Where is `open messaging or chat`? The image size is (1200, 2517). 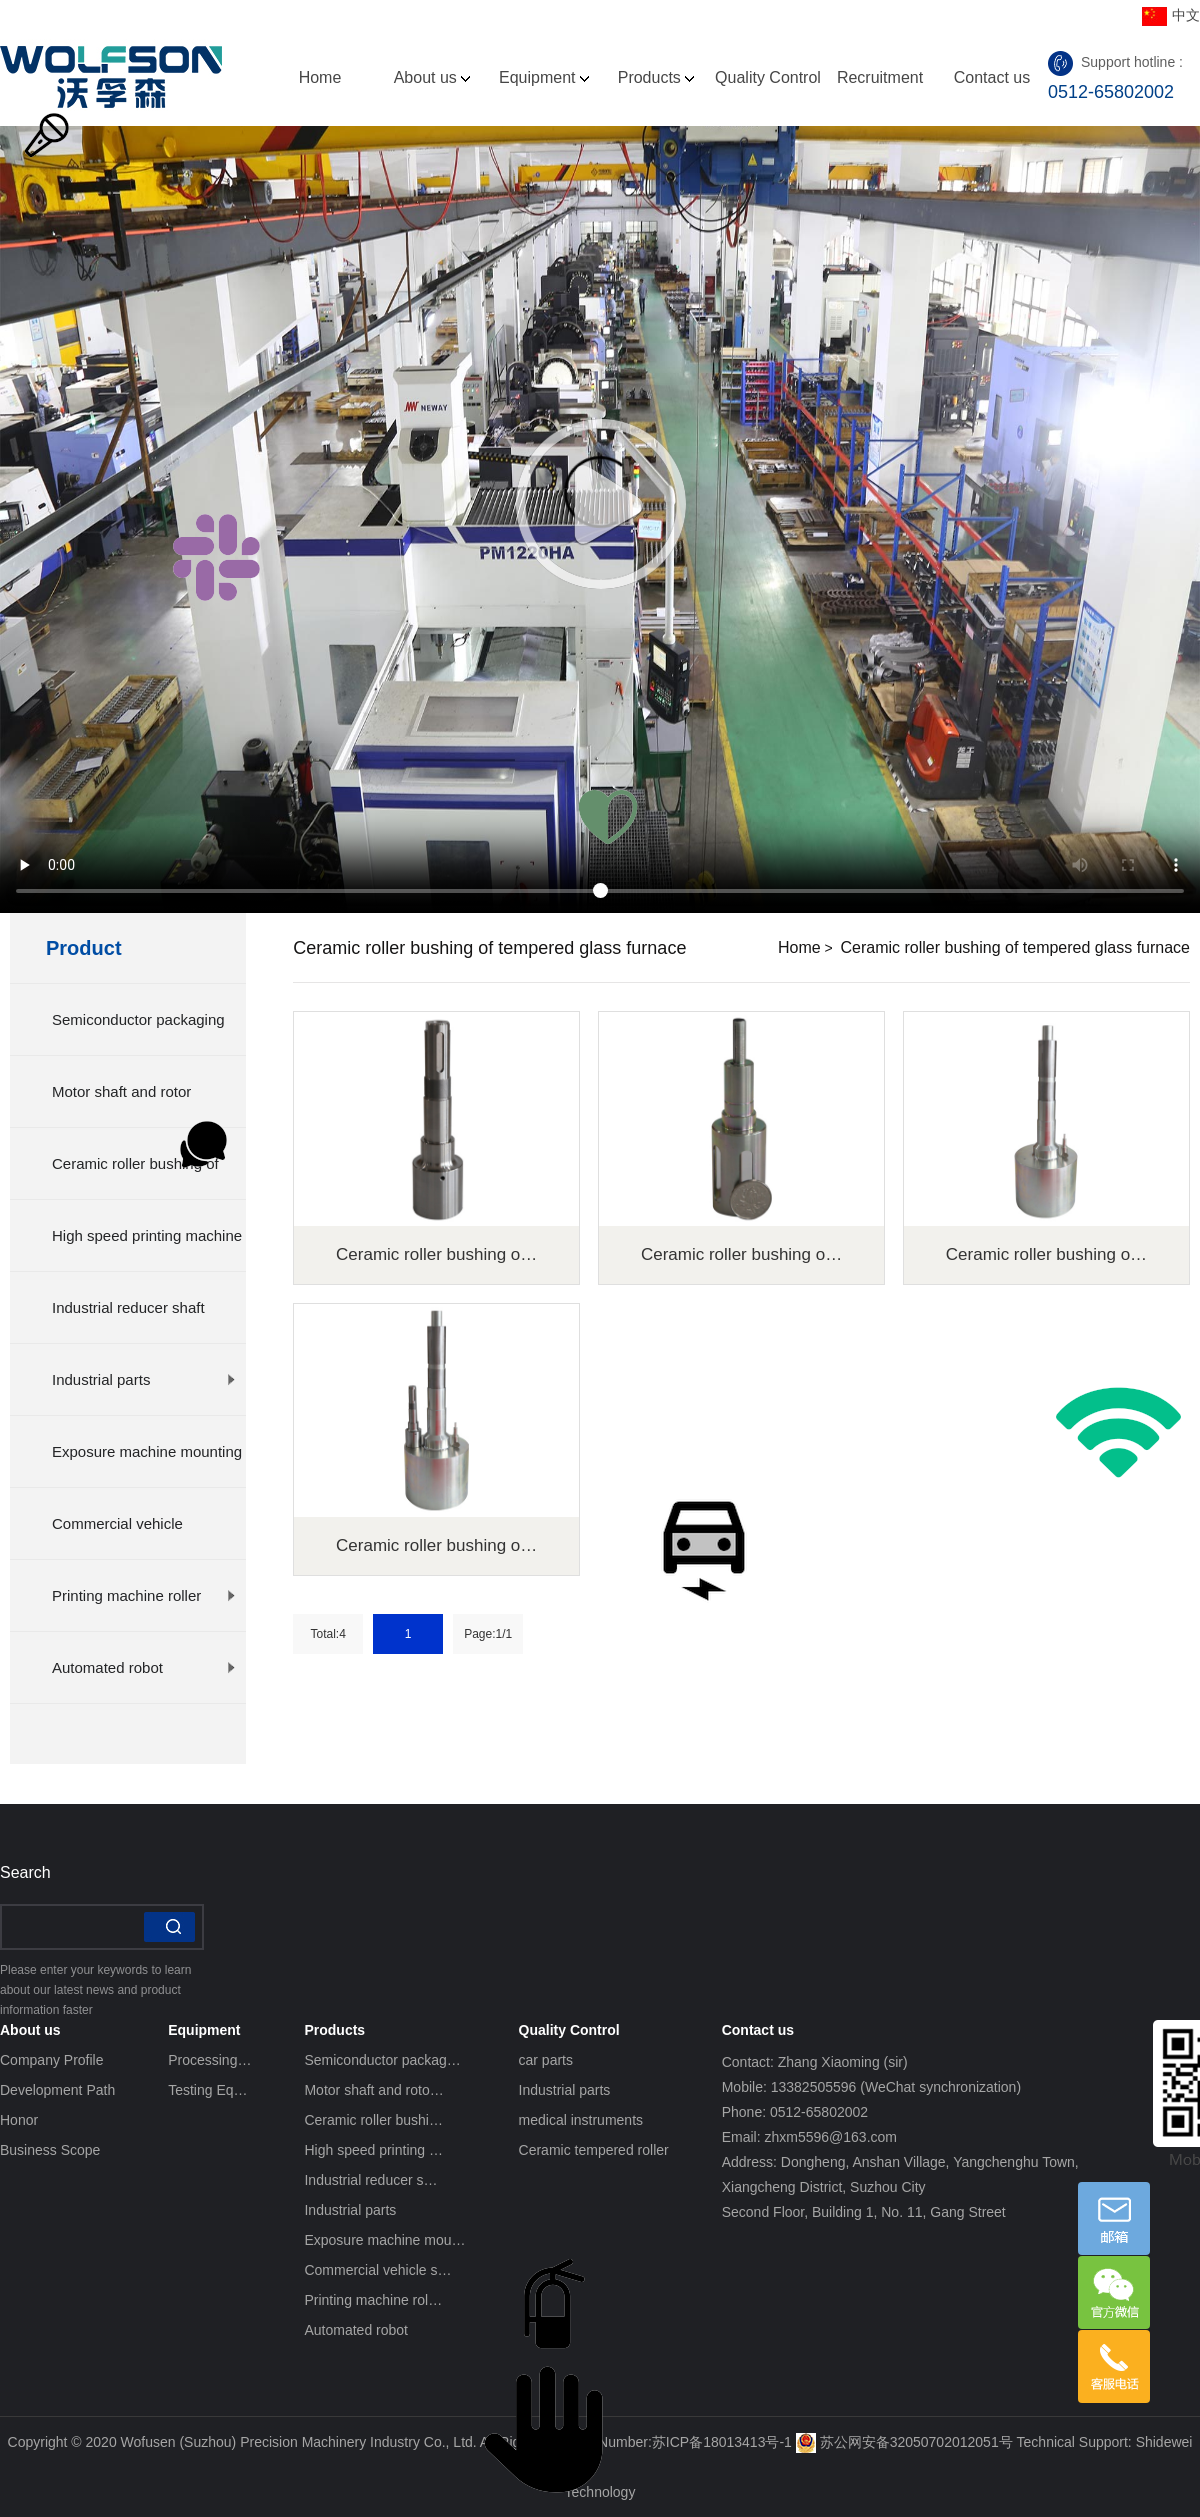
open messaging or chat is located at coordinates (203, 1144).